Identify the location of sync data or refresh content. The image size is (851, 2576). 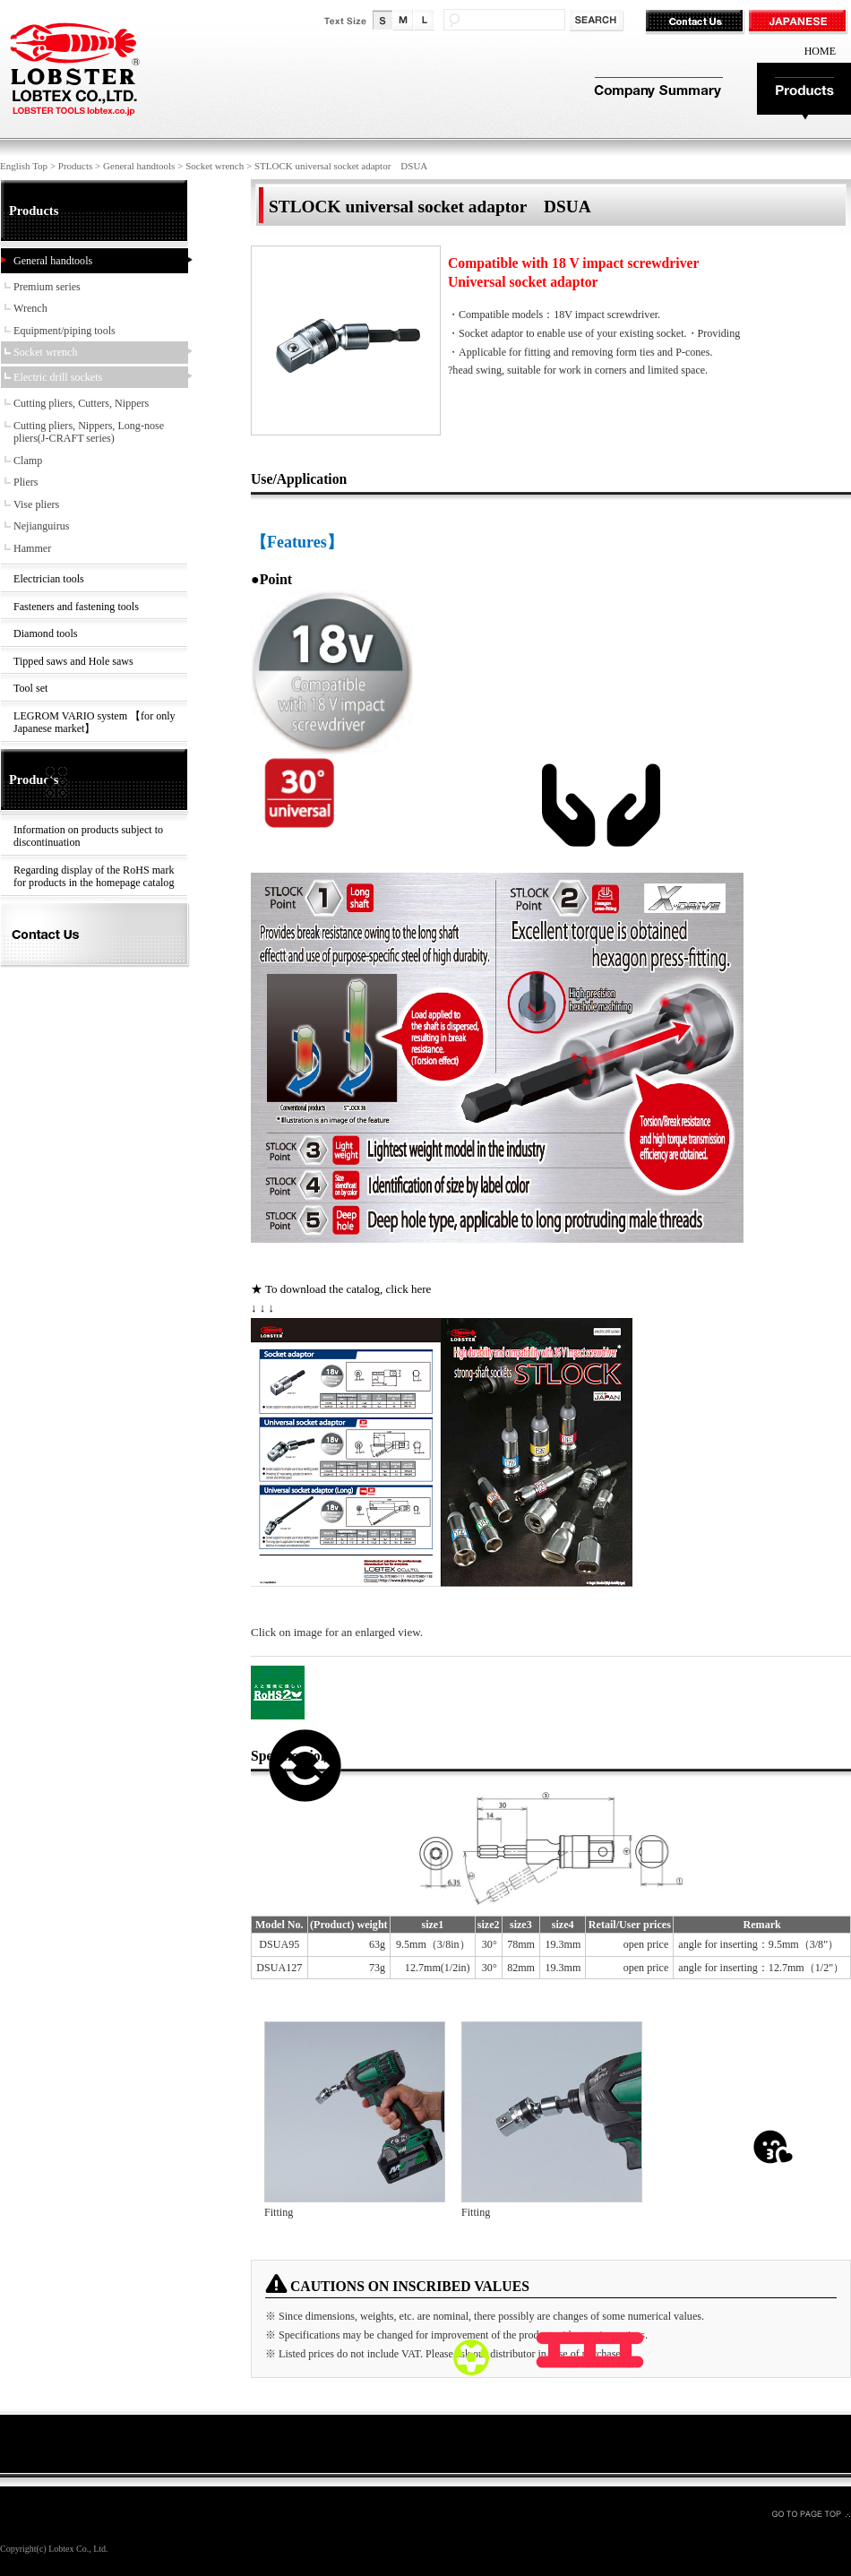
(305, 1765).